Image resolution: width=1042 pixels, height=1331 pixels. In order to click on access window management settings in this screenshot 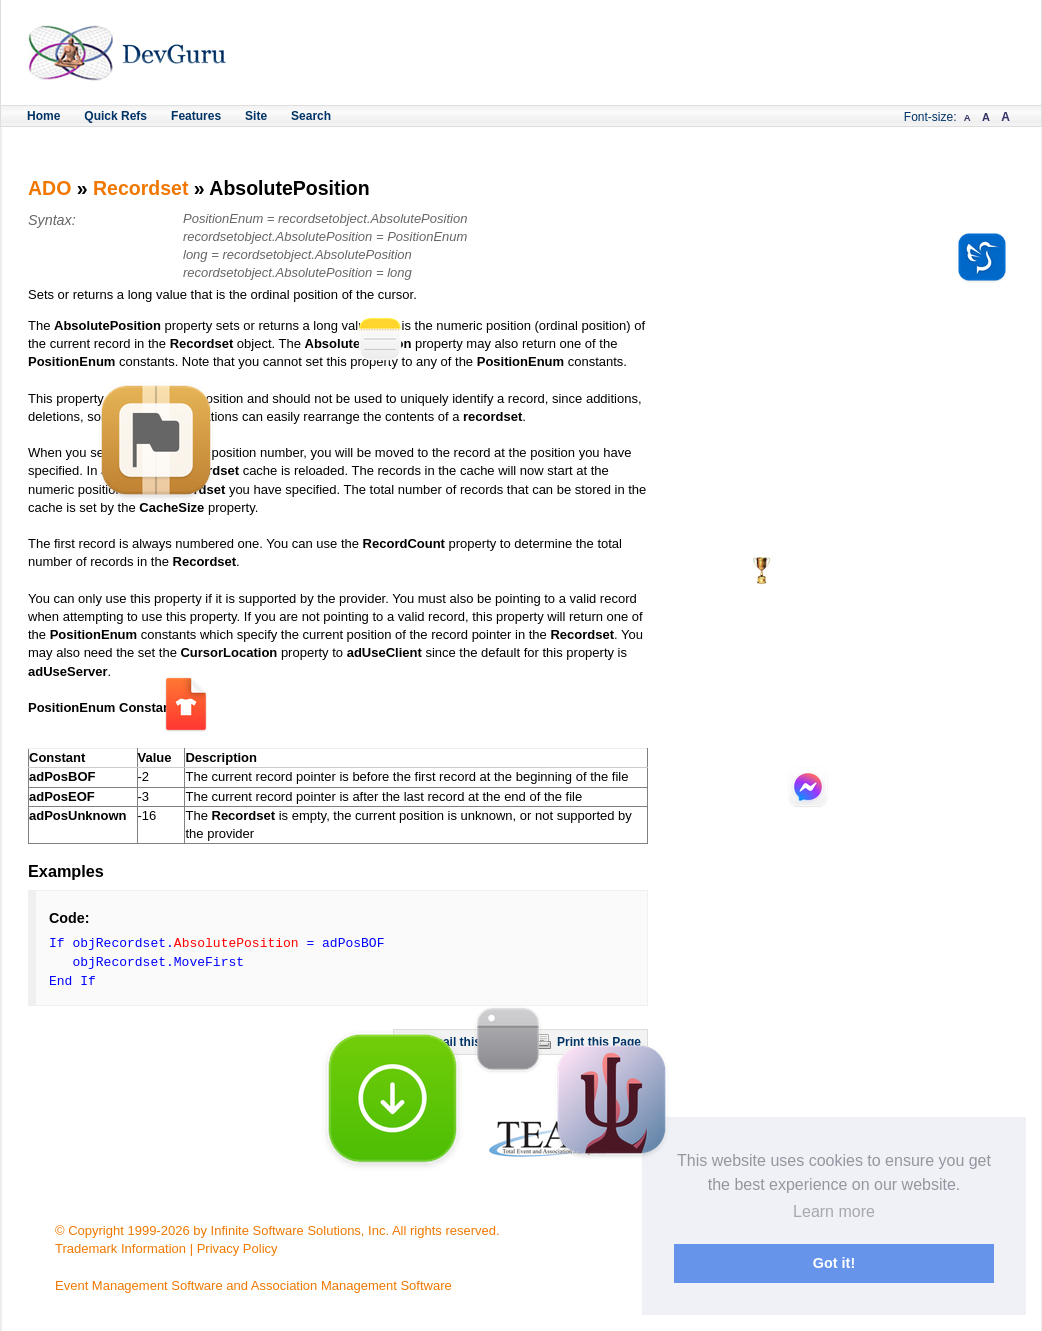, I will do `click(508, 1040)`.